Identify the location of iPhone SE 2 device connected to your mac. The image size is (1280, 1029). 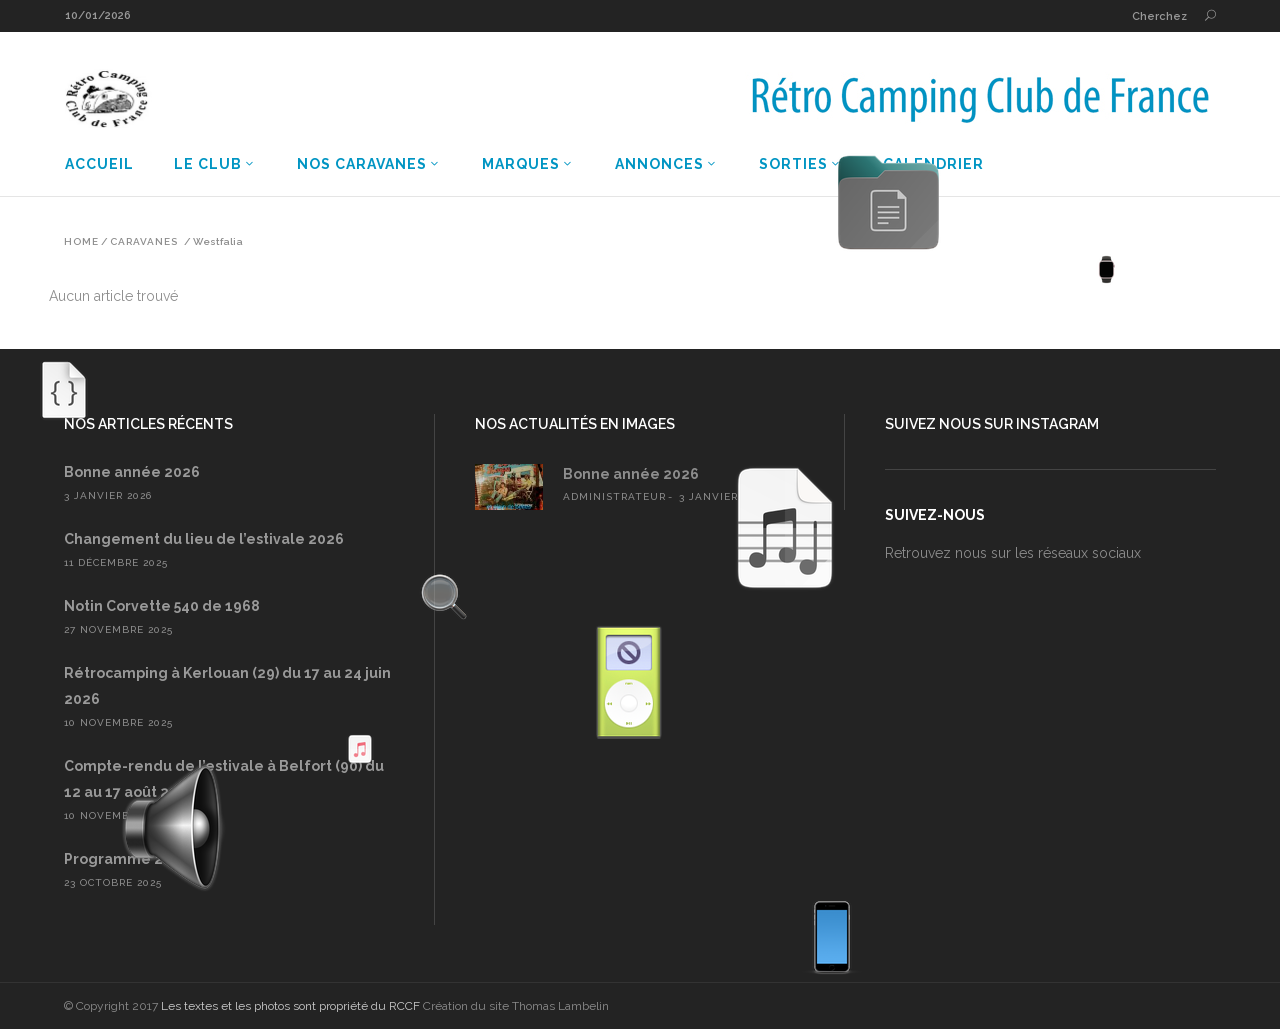
(832, 938).